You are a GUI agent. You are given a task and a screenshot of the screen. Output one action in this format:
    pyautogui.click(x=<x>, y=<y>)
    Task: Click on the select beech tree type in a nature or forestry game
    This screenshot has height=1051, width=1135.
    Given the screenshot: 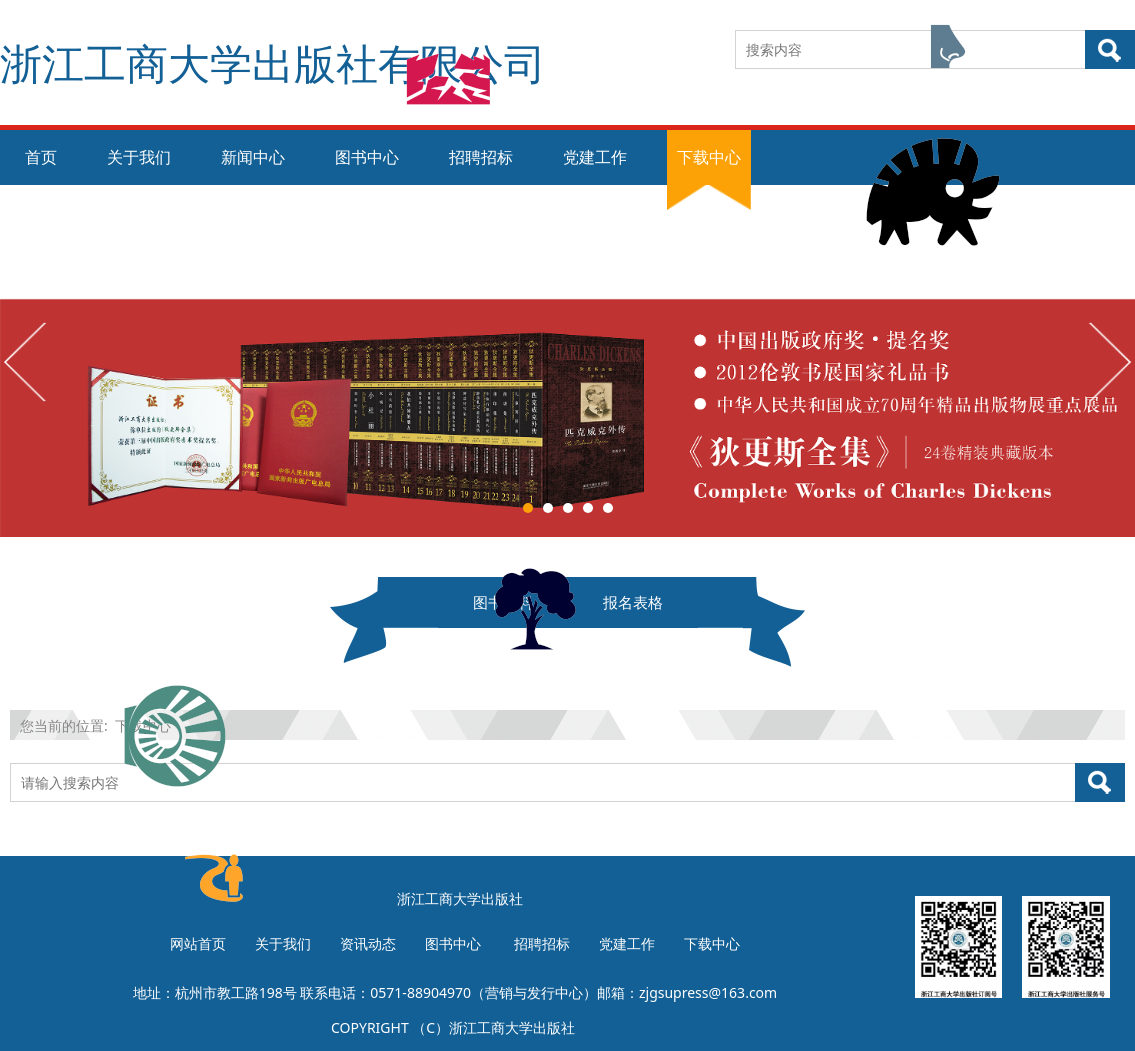 What is the action you would take?
    pyautogui.click(x=535, y=608)
    